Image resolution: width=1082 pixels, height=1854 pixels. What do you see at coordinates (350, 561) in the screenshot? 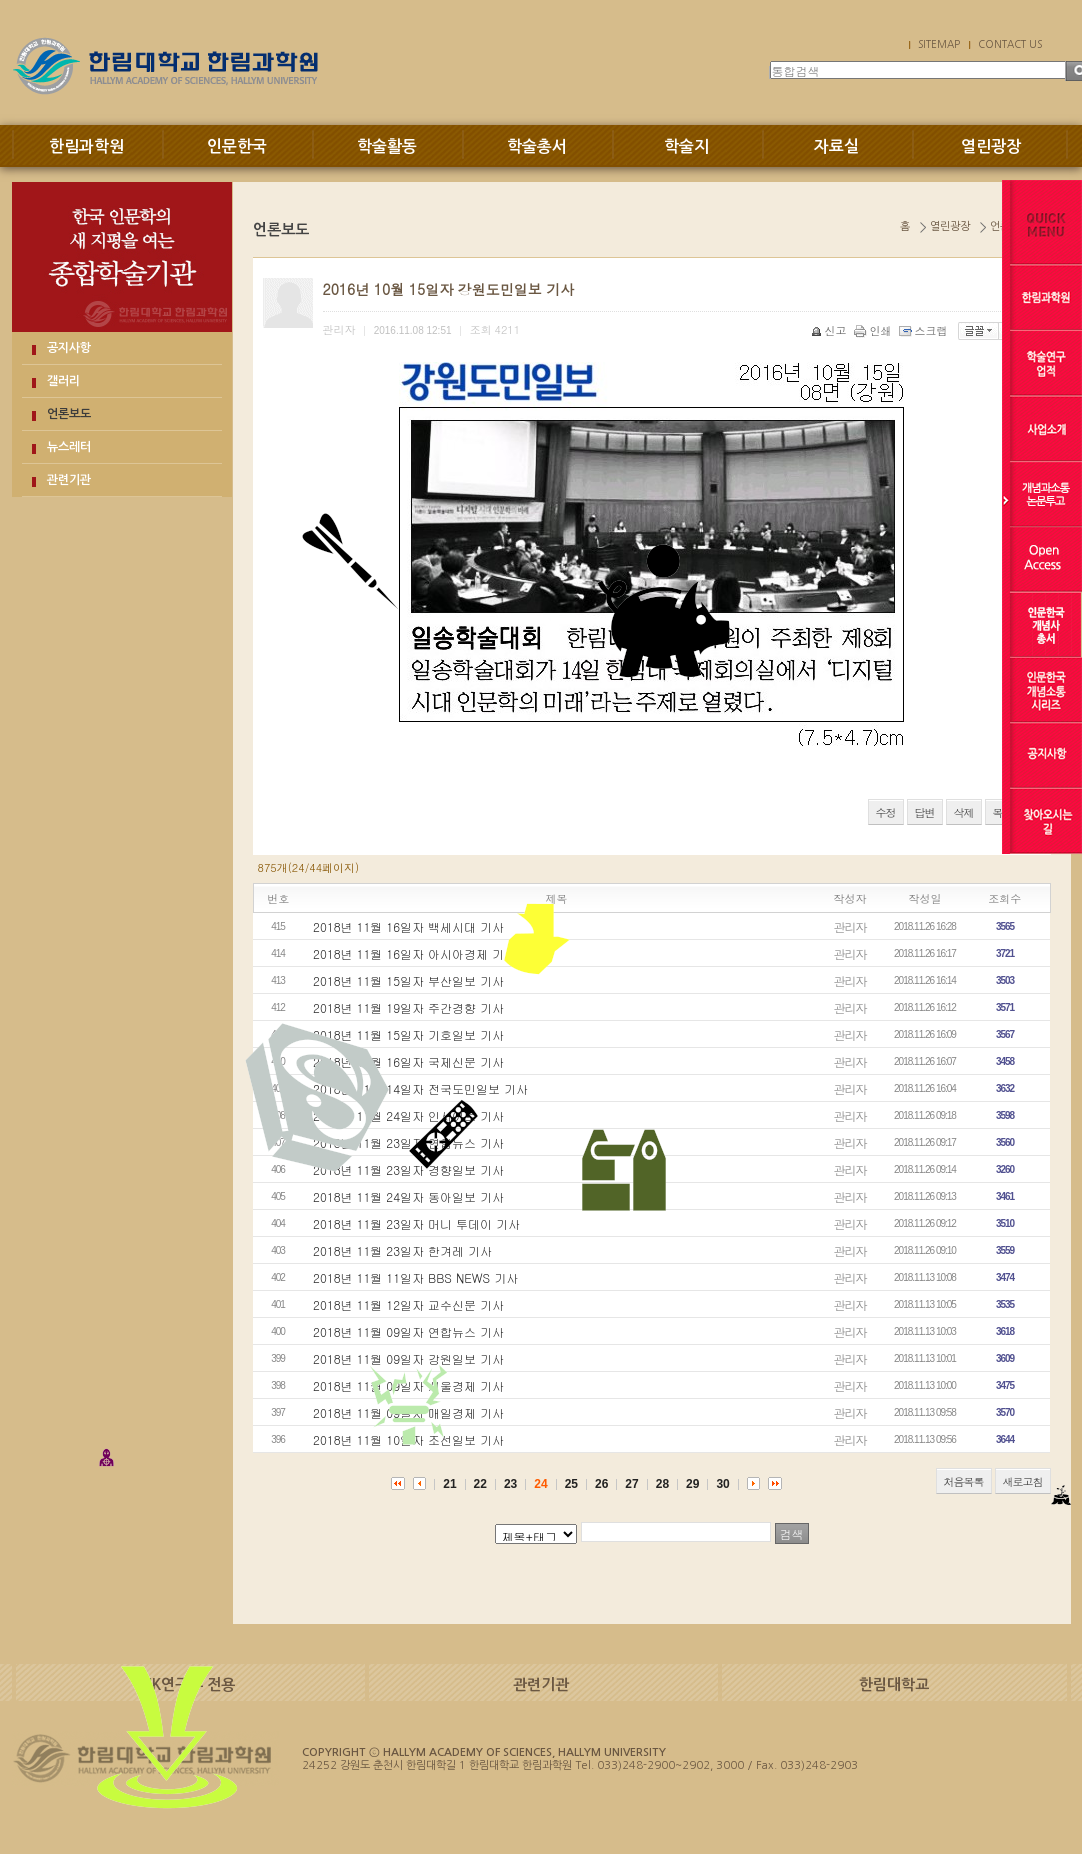
I see `play darts or dart-themed game` at bounding box center [350, 561].